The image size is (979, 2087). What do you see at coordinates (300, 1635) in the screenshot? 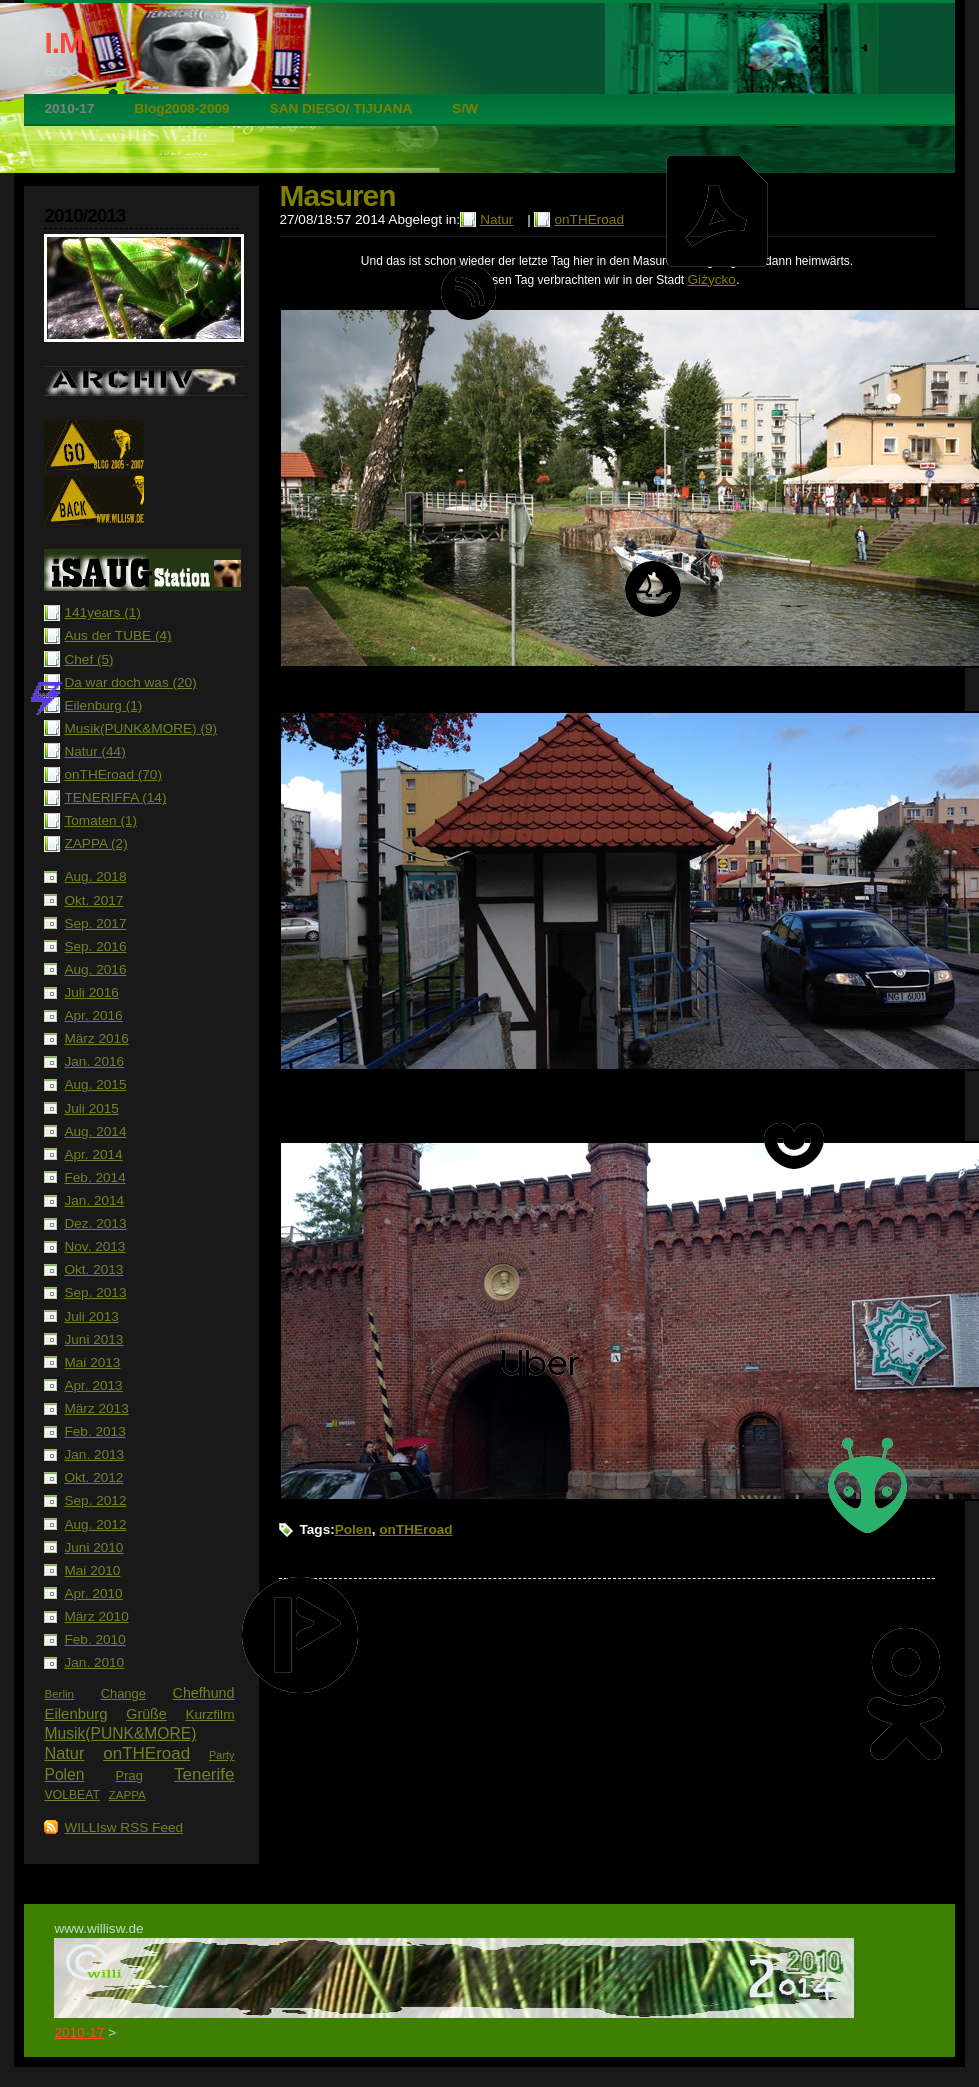
I see `open picarto.tv streaming platform` at bounding box center [300, 1635].